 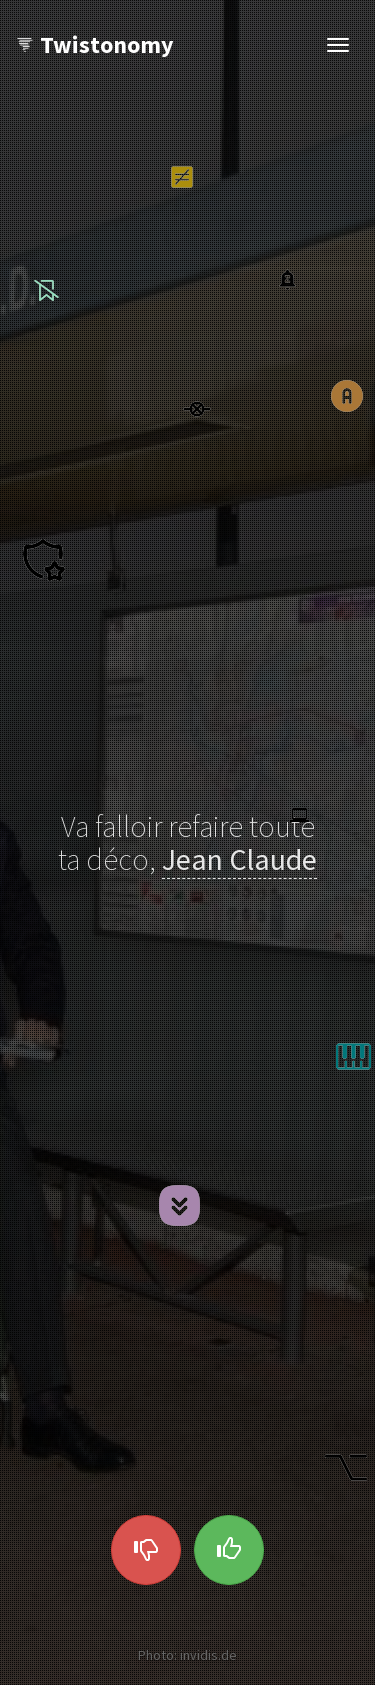 What do you see at coordinates (182, 177) in the screenshot?
I see `indicates values are not equal` at bounding box center [182, 177].